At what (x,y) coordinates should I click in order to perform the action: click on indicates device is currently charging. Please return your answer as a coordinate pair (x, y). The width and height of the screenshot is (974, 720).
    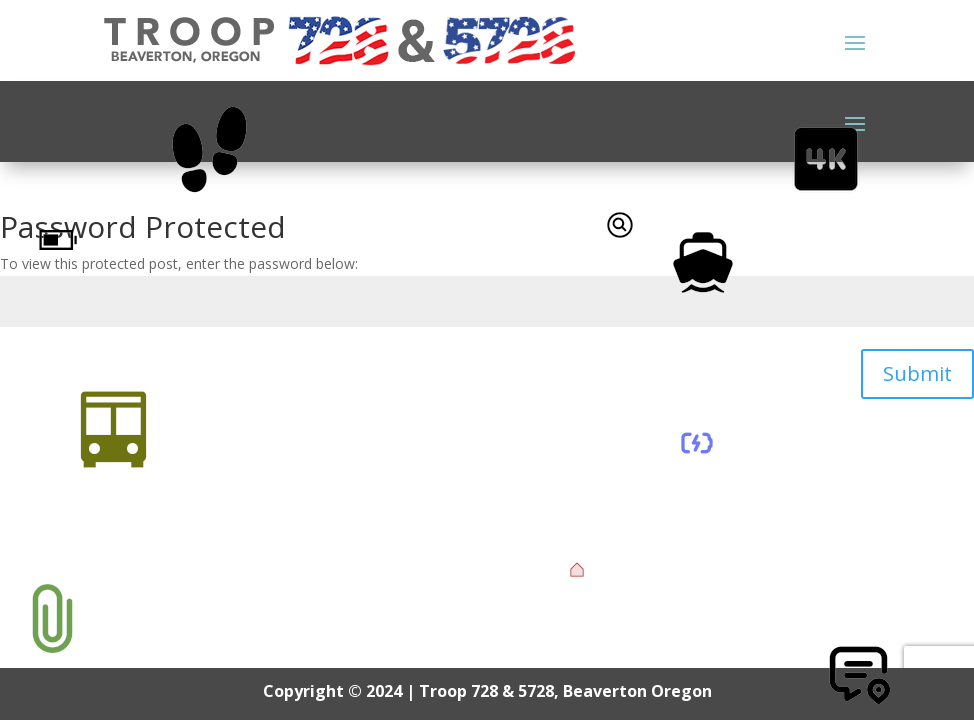
    Looking at the image, I should click on (697, 443).